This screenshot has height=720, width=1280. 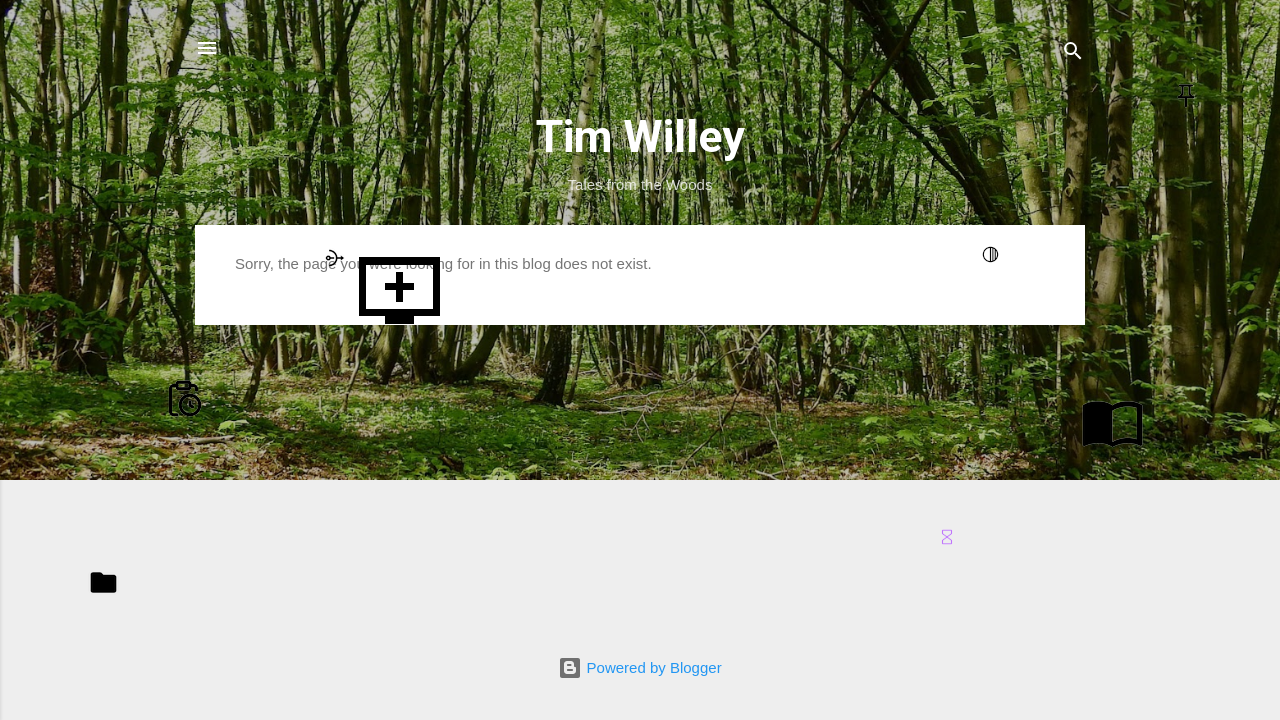 I want to click on pin an item to keep it visible, so click(x=1186, y=96).